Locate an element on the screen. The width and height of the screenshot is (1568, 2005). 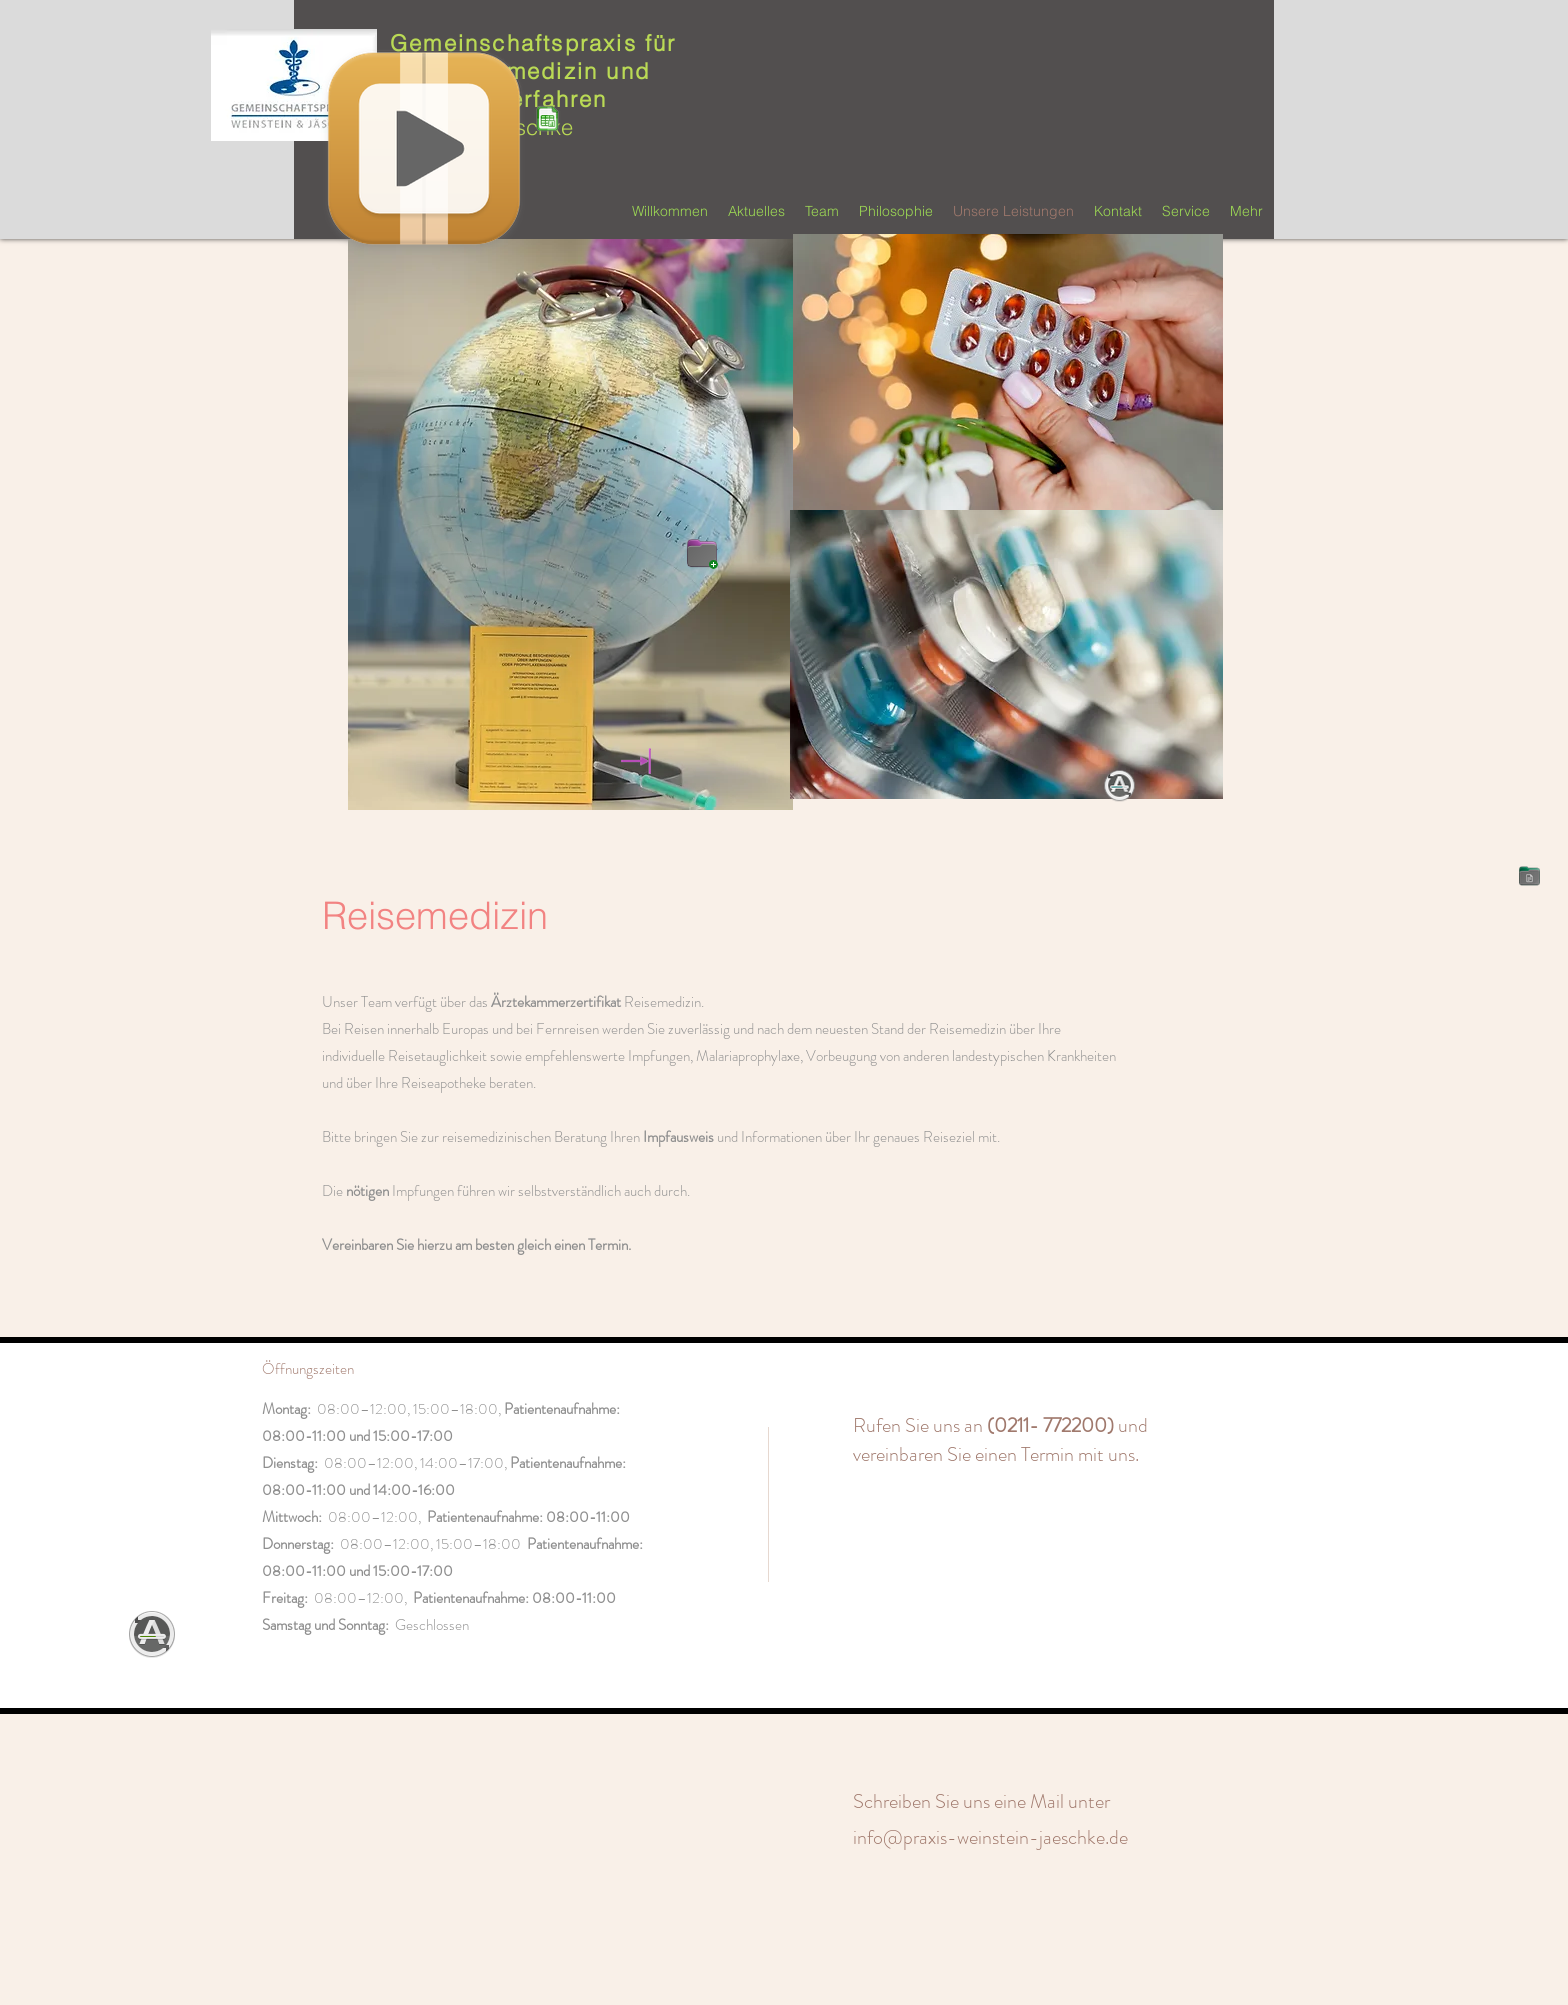
system codec or media component file is located at coordinates (424, 152).